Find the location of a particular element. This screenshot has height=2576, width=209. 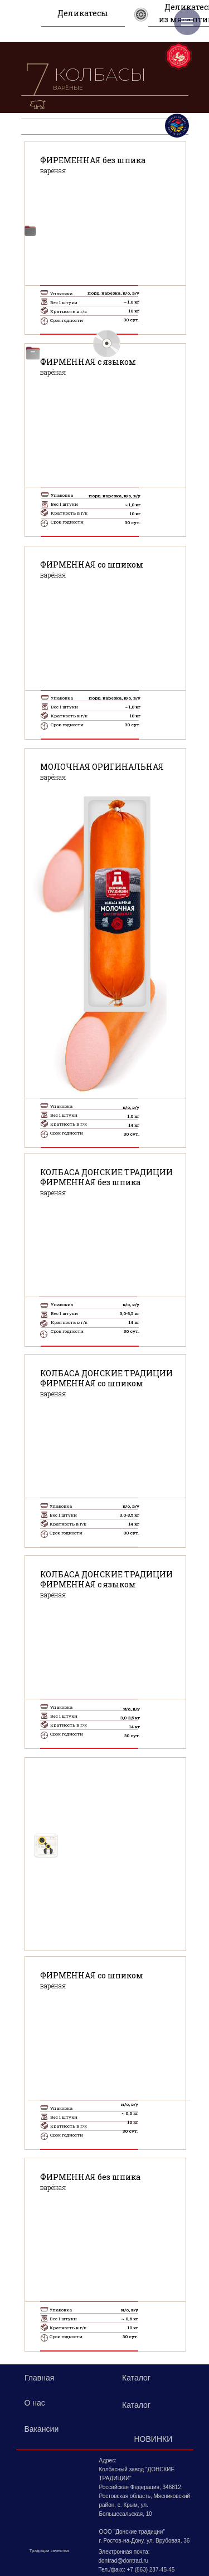

open file folder is located at coordinates (30, 231).